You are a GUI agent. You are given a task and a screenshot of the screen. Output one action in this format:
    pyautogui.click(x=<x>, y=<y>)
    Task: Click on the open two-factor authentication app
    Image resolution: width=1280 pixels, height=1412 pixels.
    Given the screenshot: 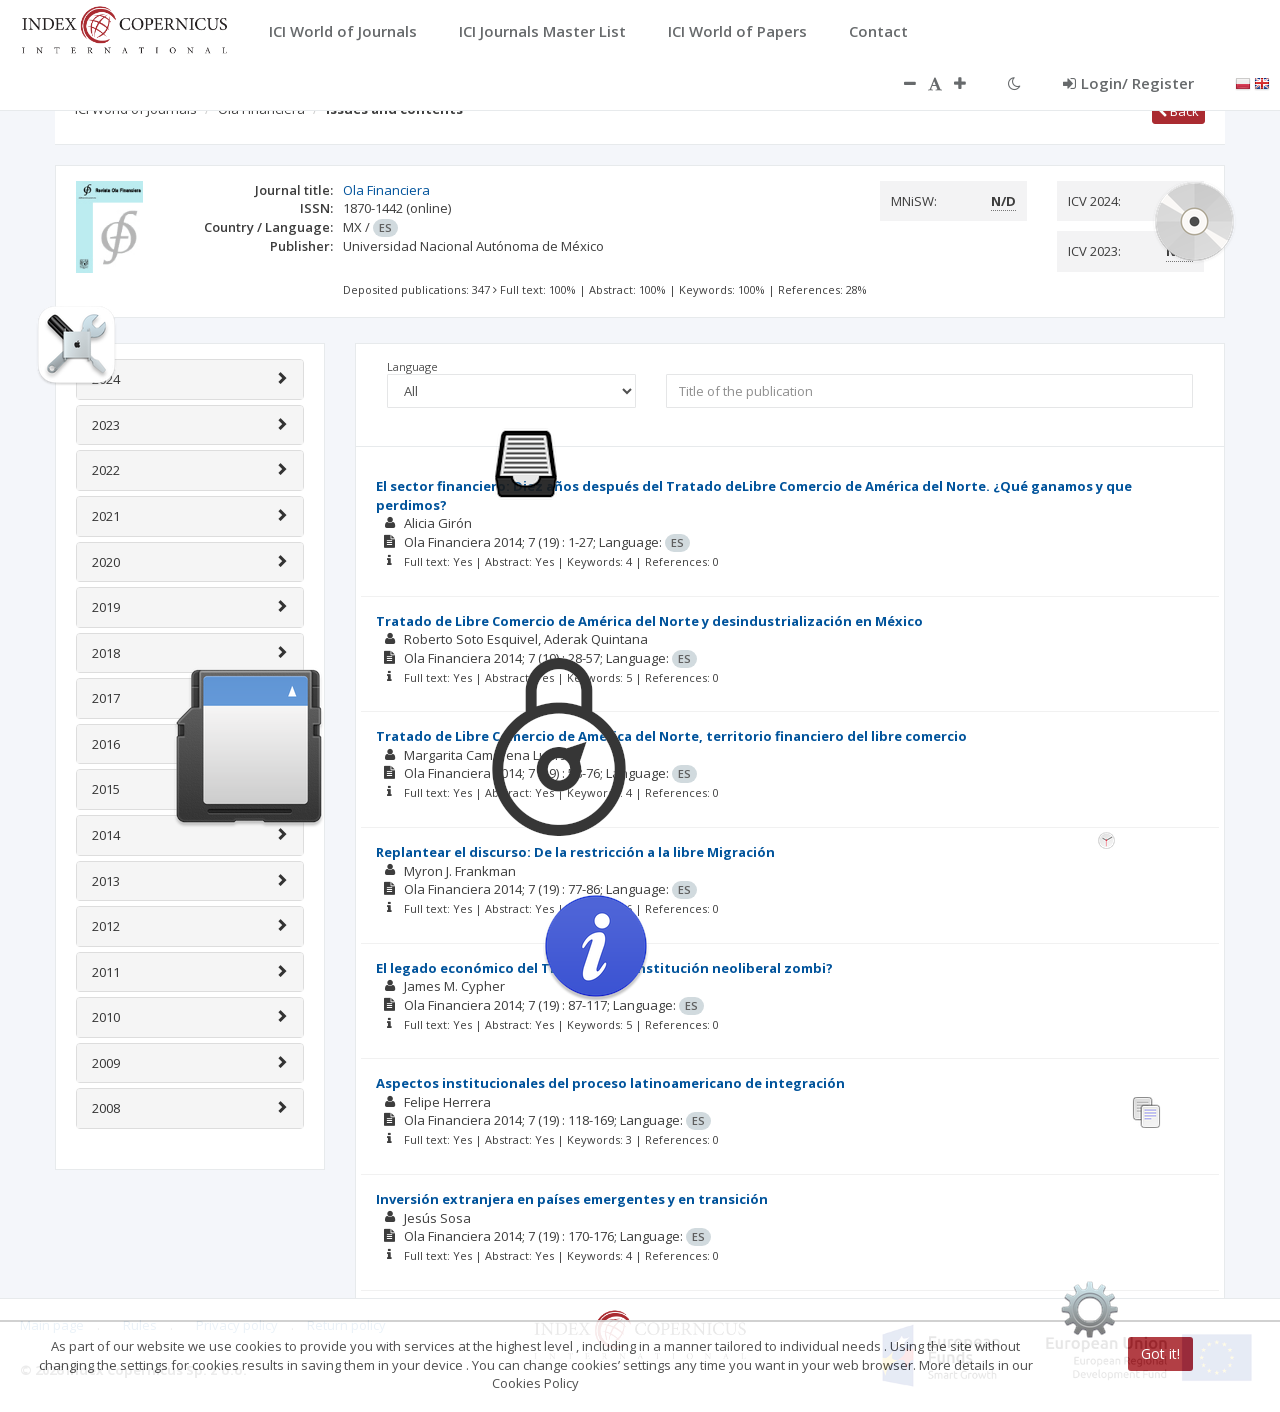 What is the action you would take?
    pyautogui.click(x=559, y=747)
    